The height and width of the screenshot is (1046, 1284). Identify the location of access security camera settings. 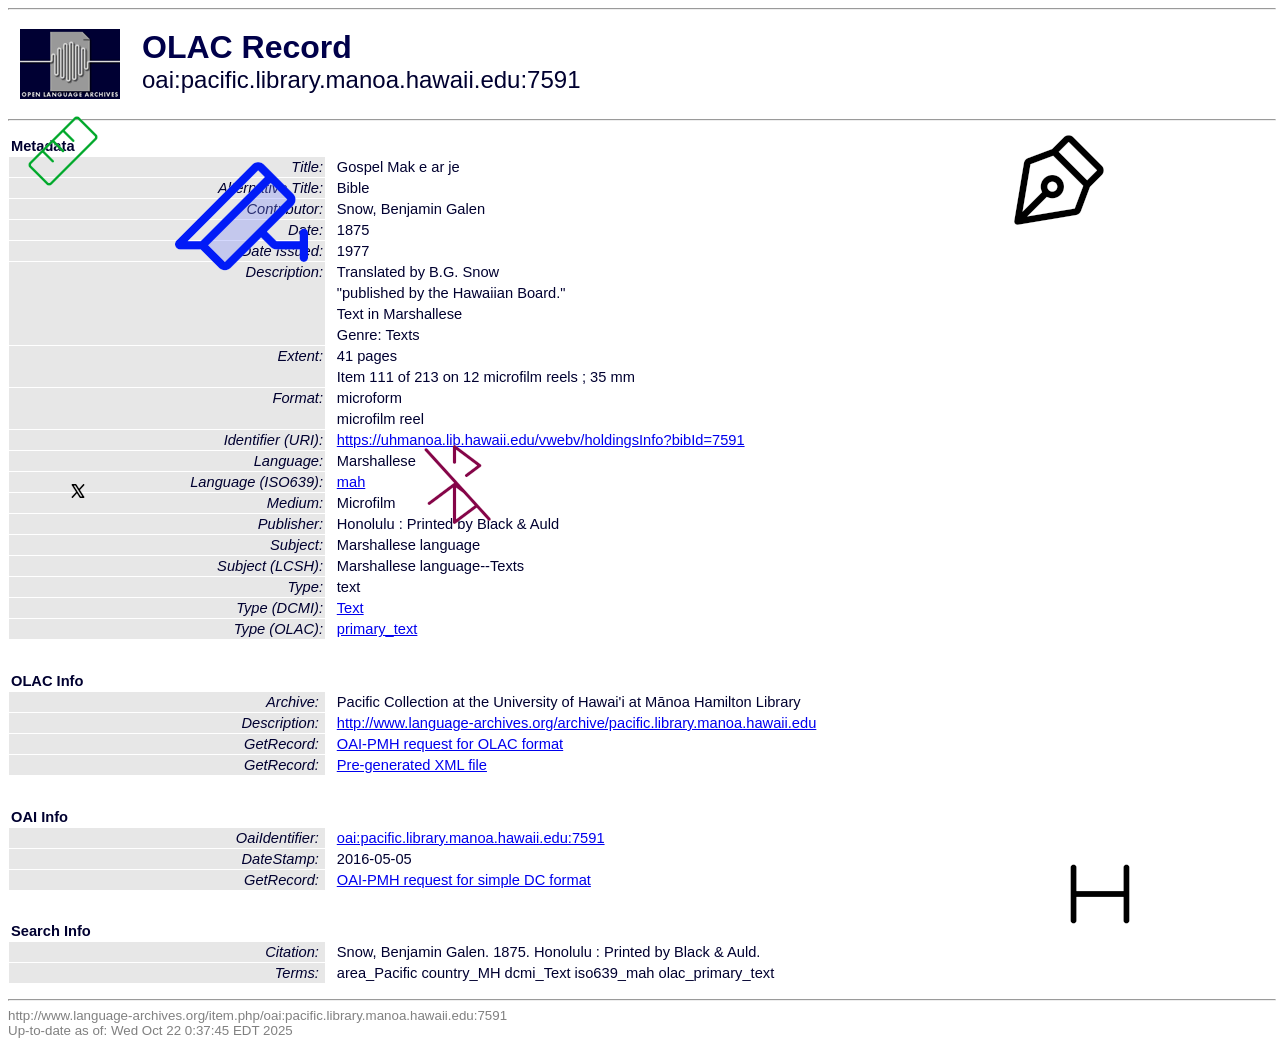
(241, 224).